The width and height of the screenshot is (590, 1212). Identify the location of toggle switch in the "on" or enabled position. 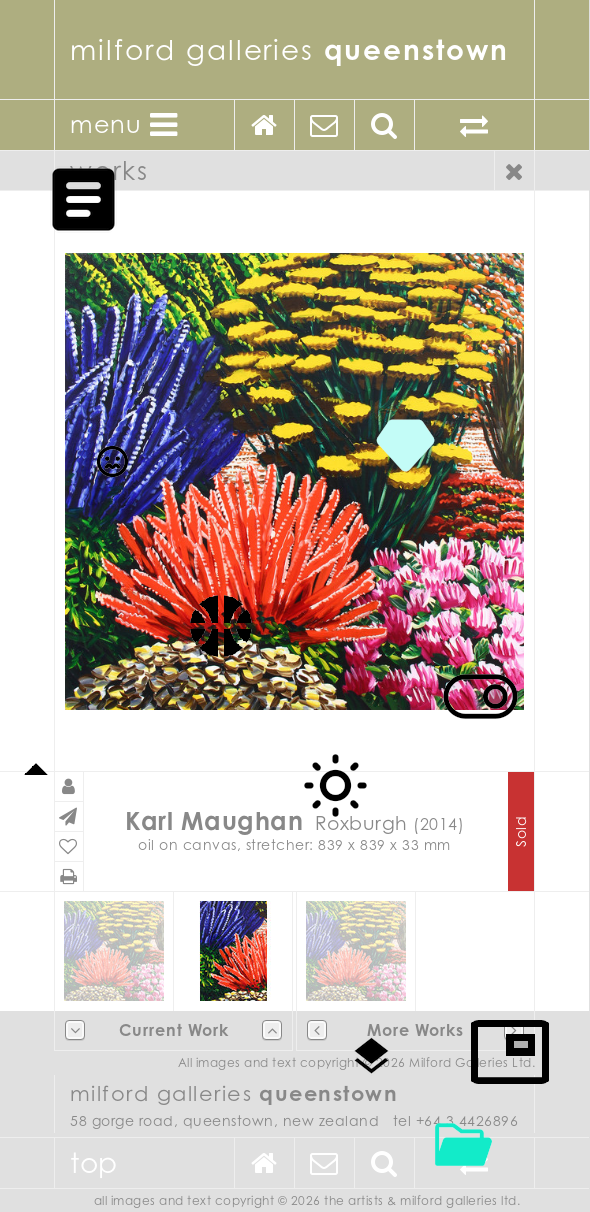
(480, 696).